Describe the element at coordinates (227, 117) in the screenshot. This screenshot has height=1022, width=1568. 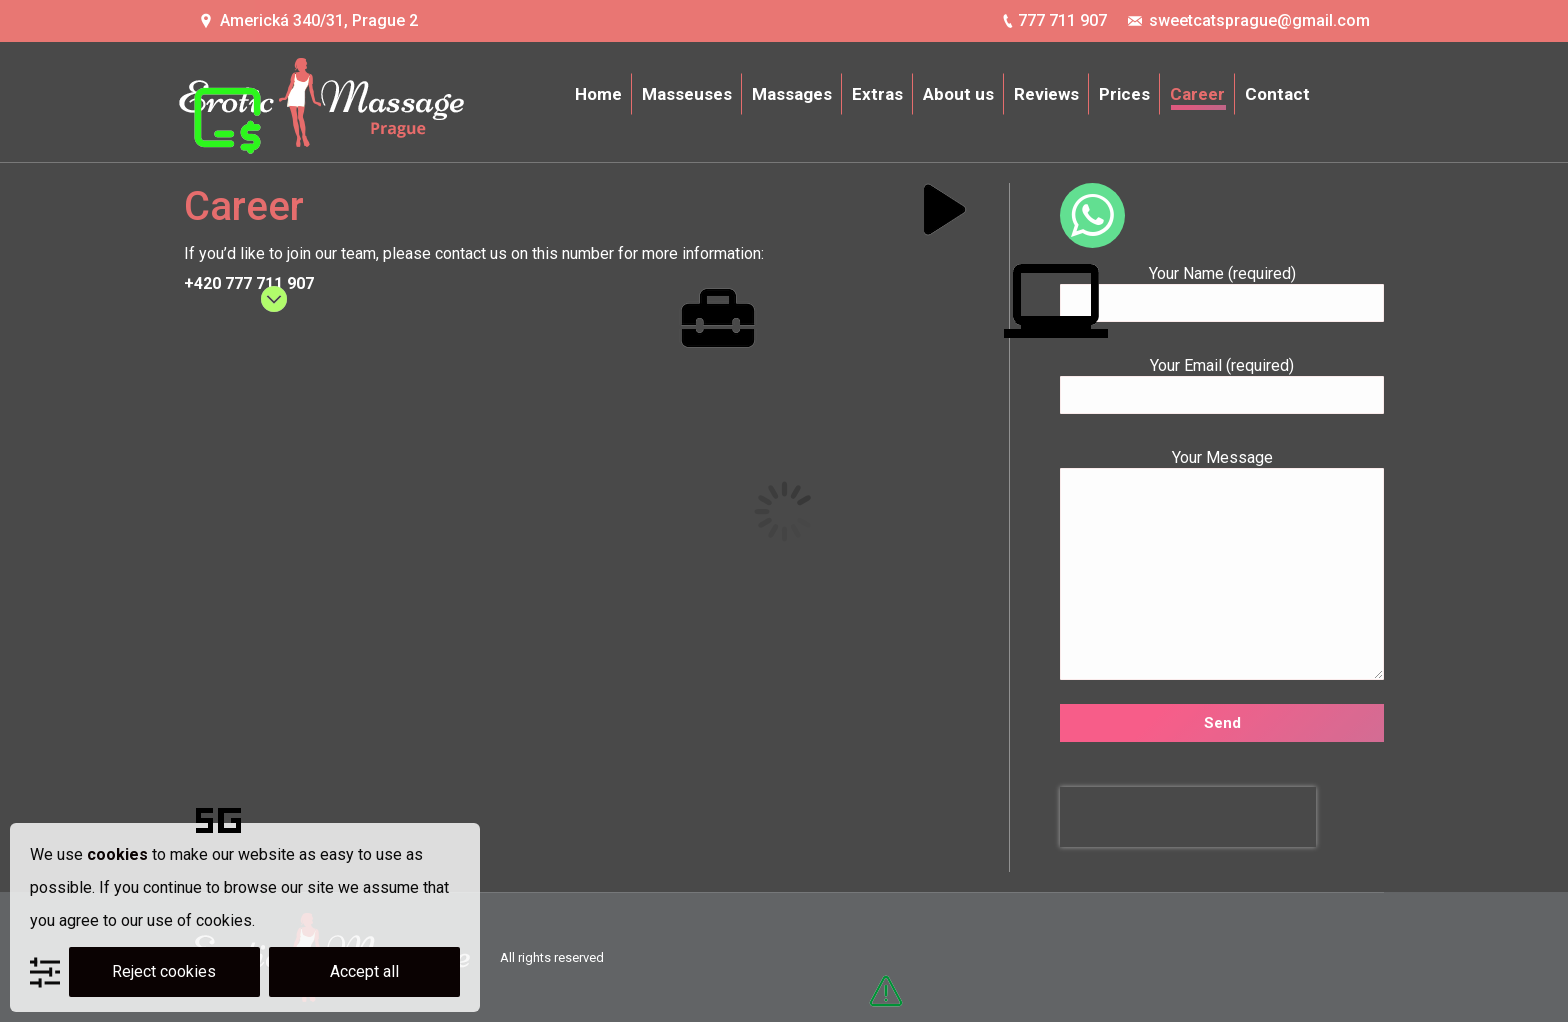
I see `access tablet payment or billing settings` at that location.